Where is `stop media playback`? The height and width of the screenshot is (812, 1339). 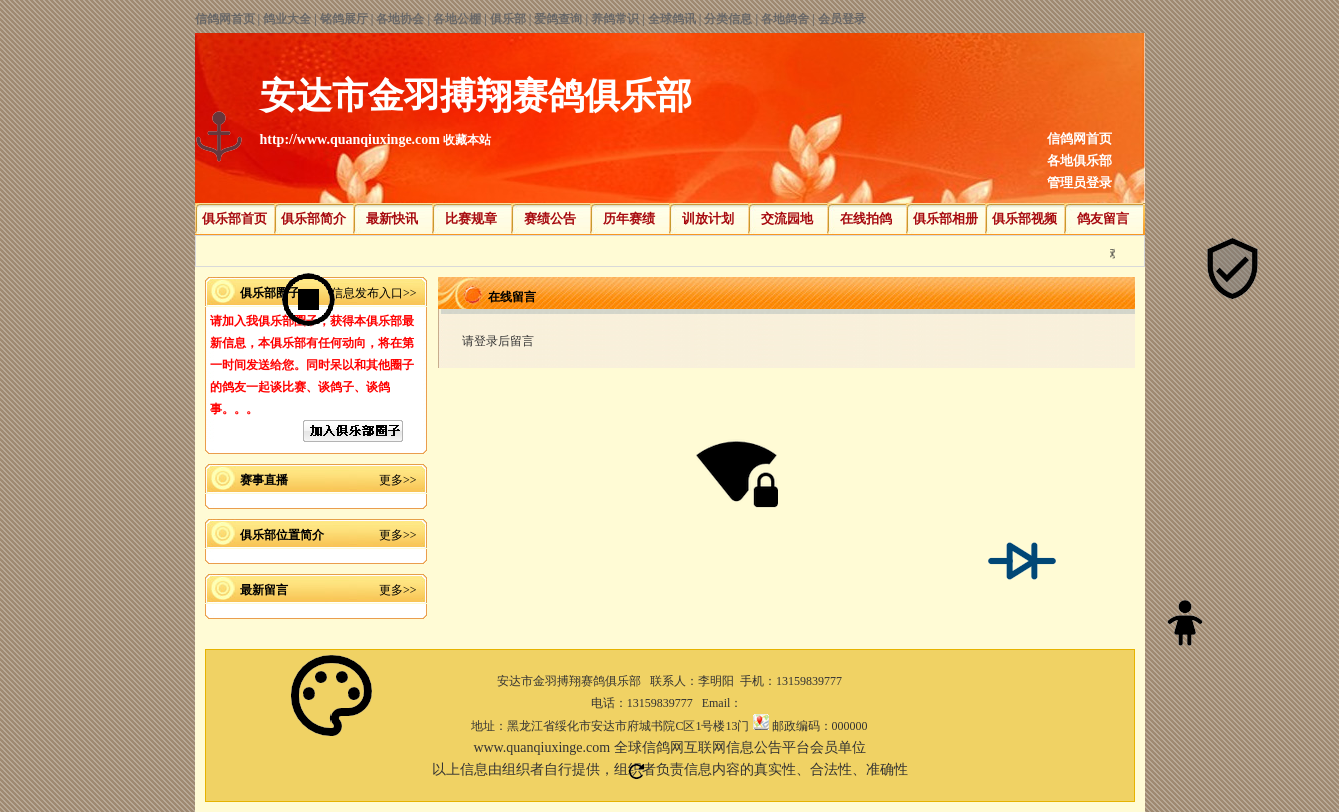 stop media playback is located at coordinates (308, 299).